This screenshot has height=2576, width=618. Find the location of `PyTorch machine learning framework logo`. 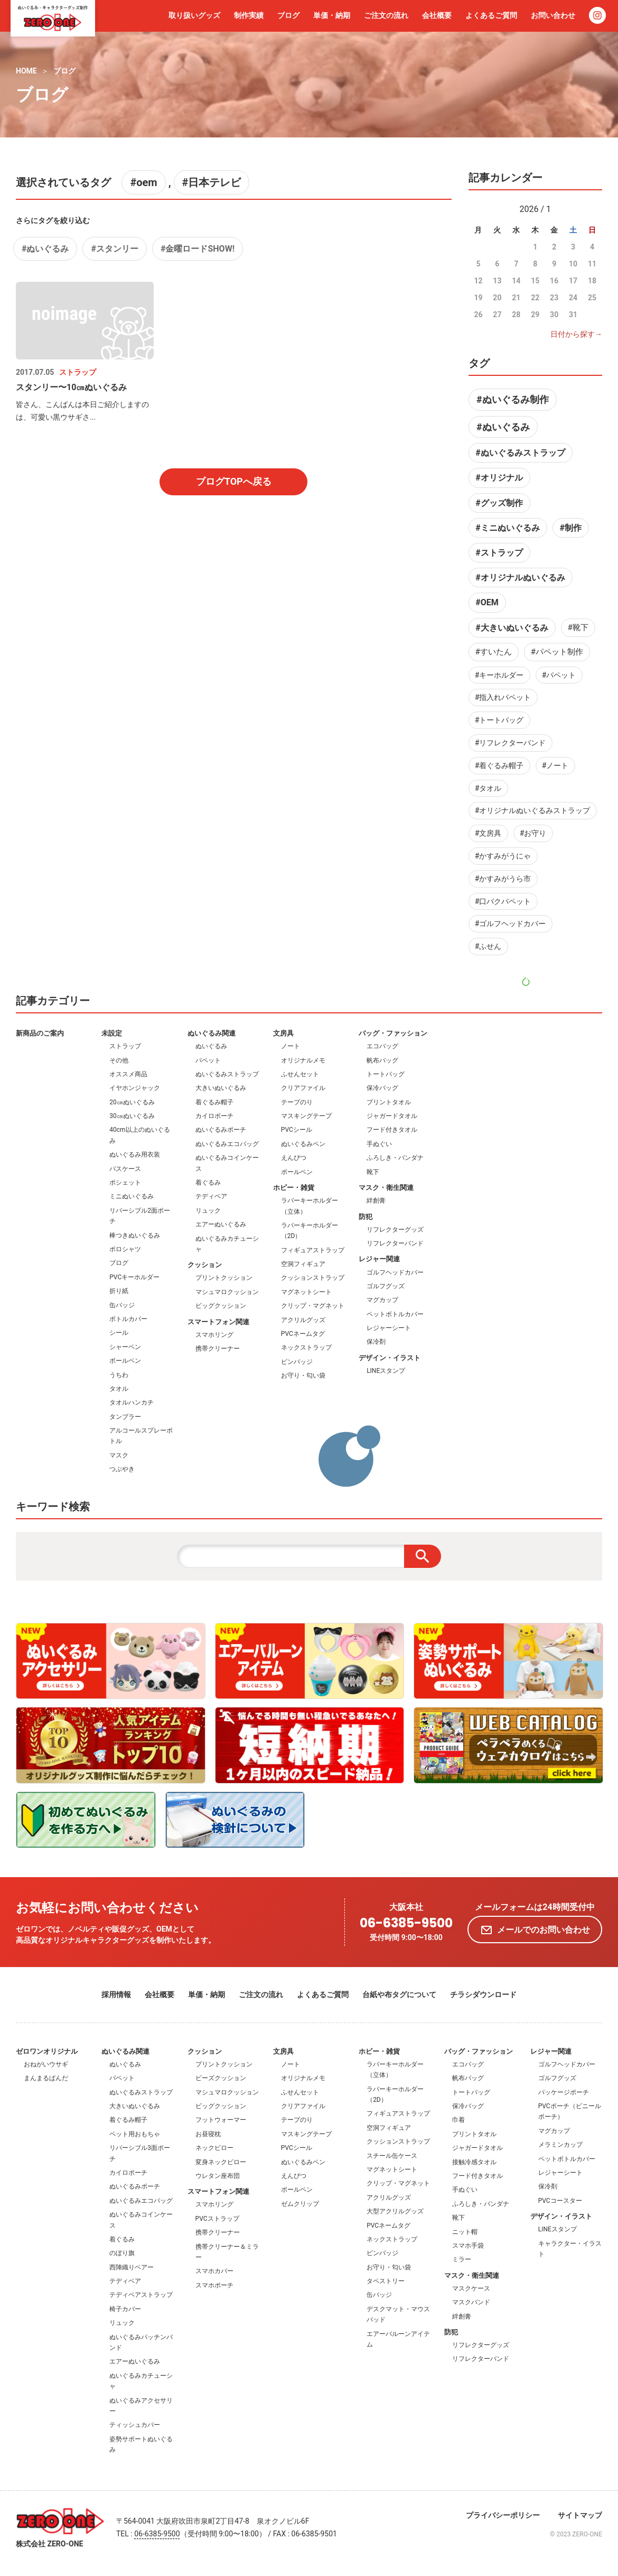

PyTorch machine learning framework logo is located at coordinates (526, 981).